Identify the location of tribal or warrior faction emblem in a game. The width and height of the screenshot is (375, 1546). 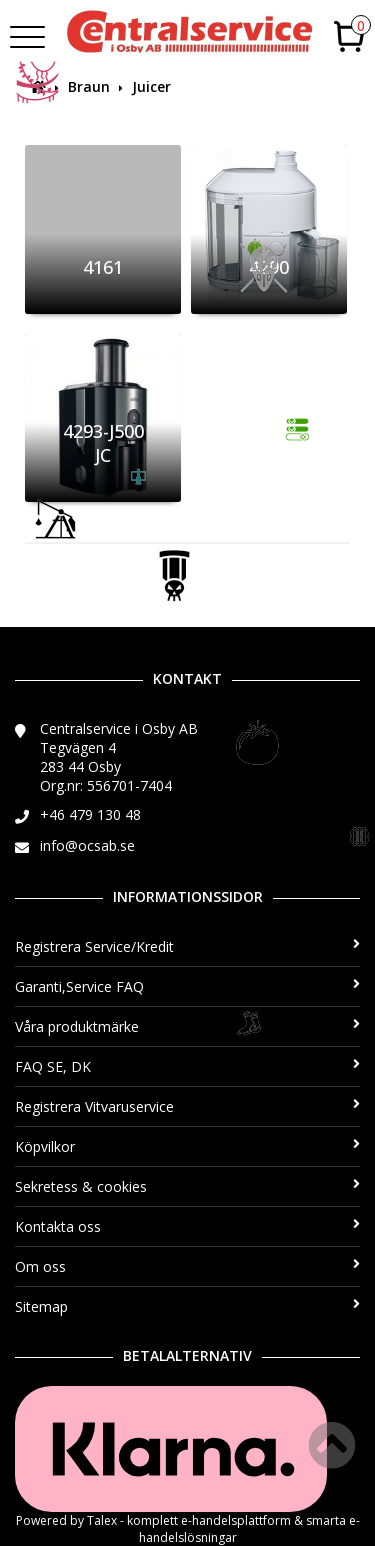
(264, 268).